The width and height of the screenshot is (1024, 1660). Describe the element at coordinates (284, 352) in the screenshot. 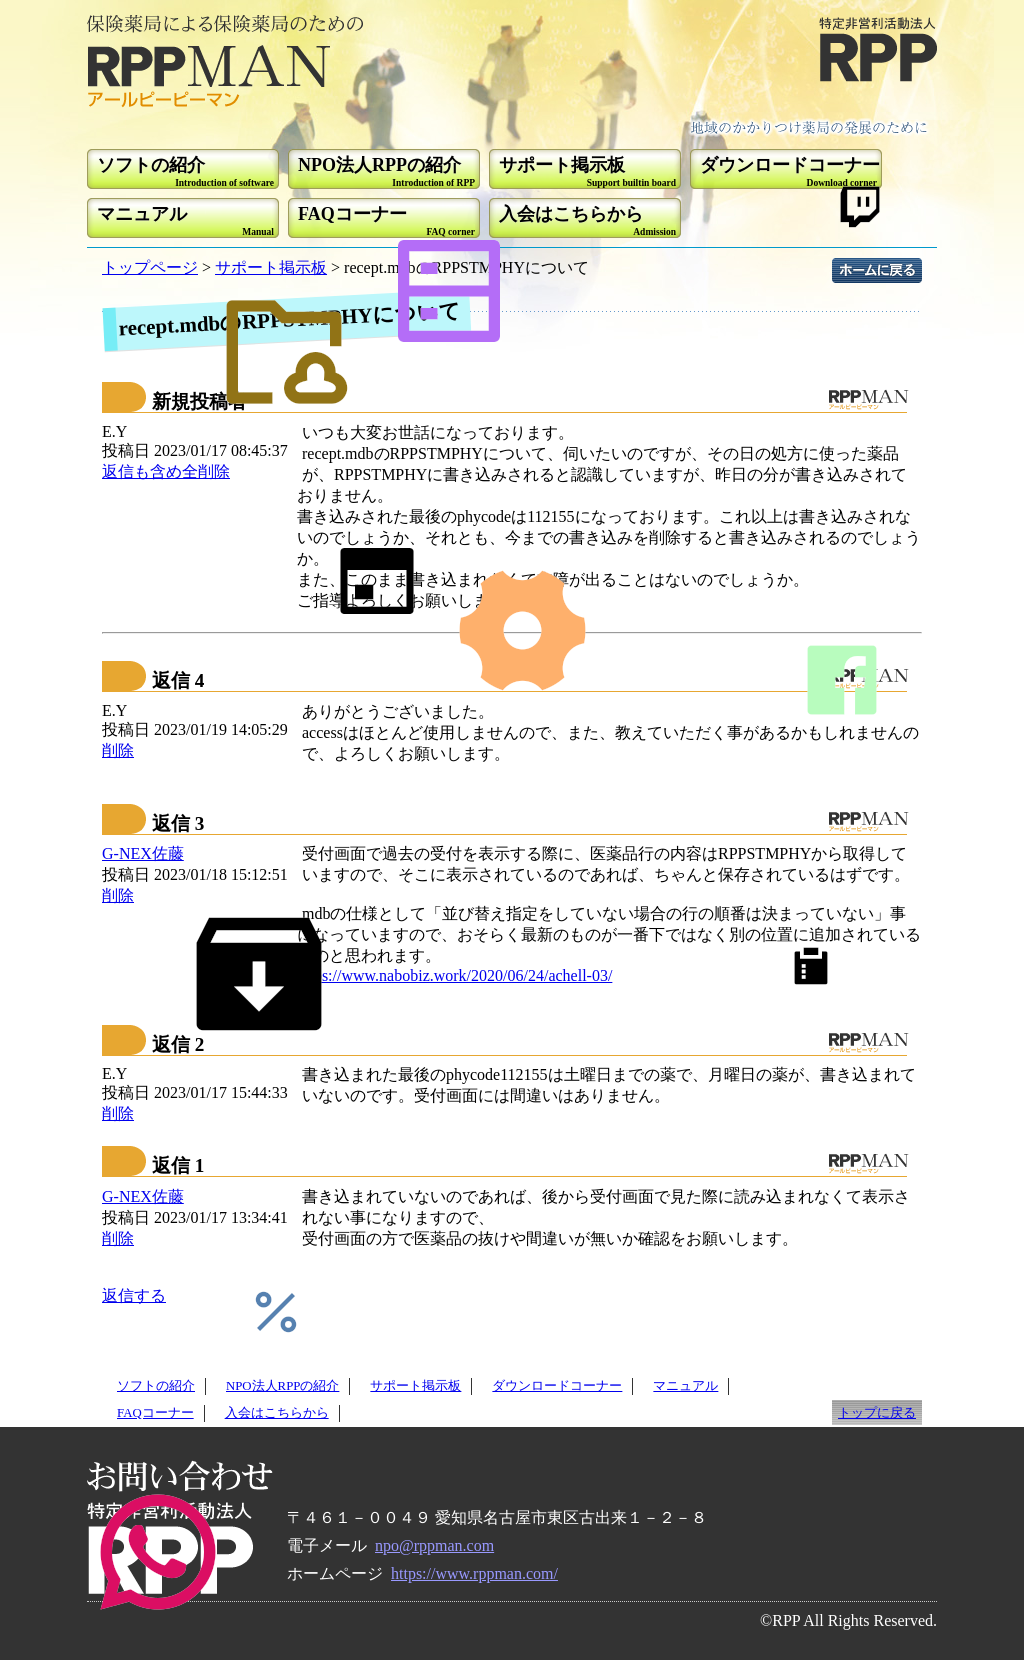

I see `access cloud-synced files and folders` at that location.